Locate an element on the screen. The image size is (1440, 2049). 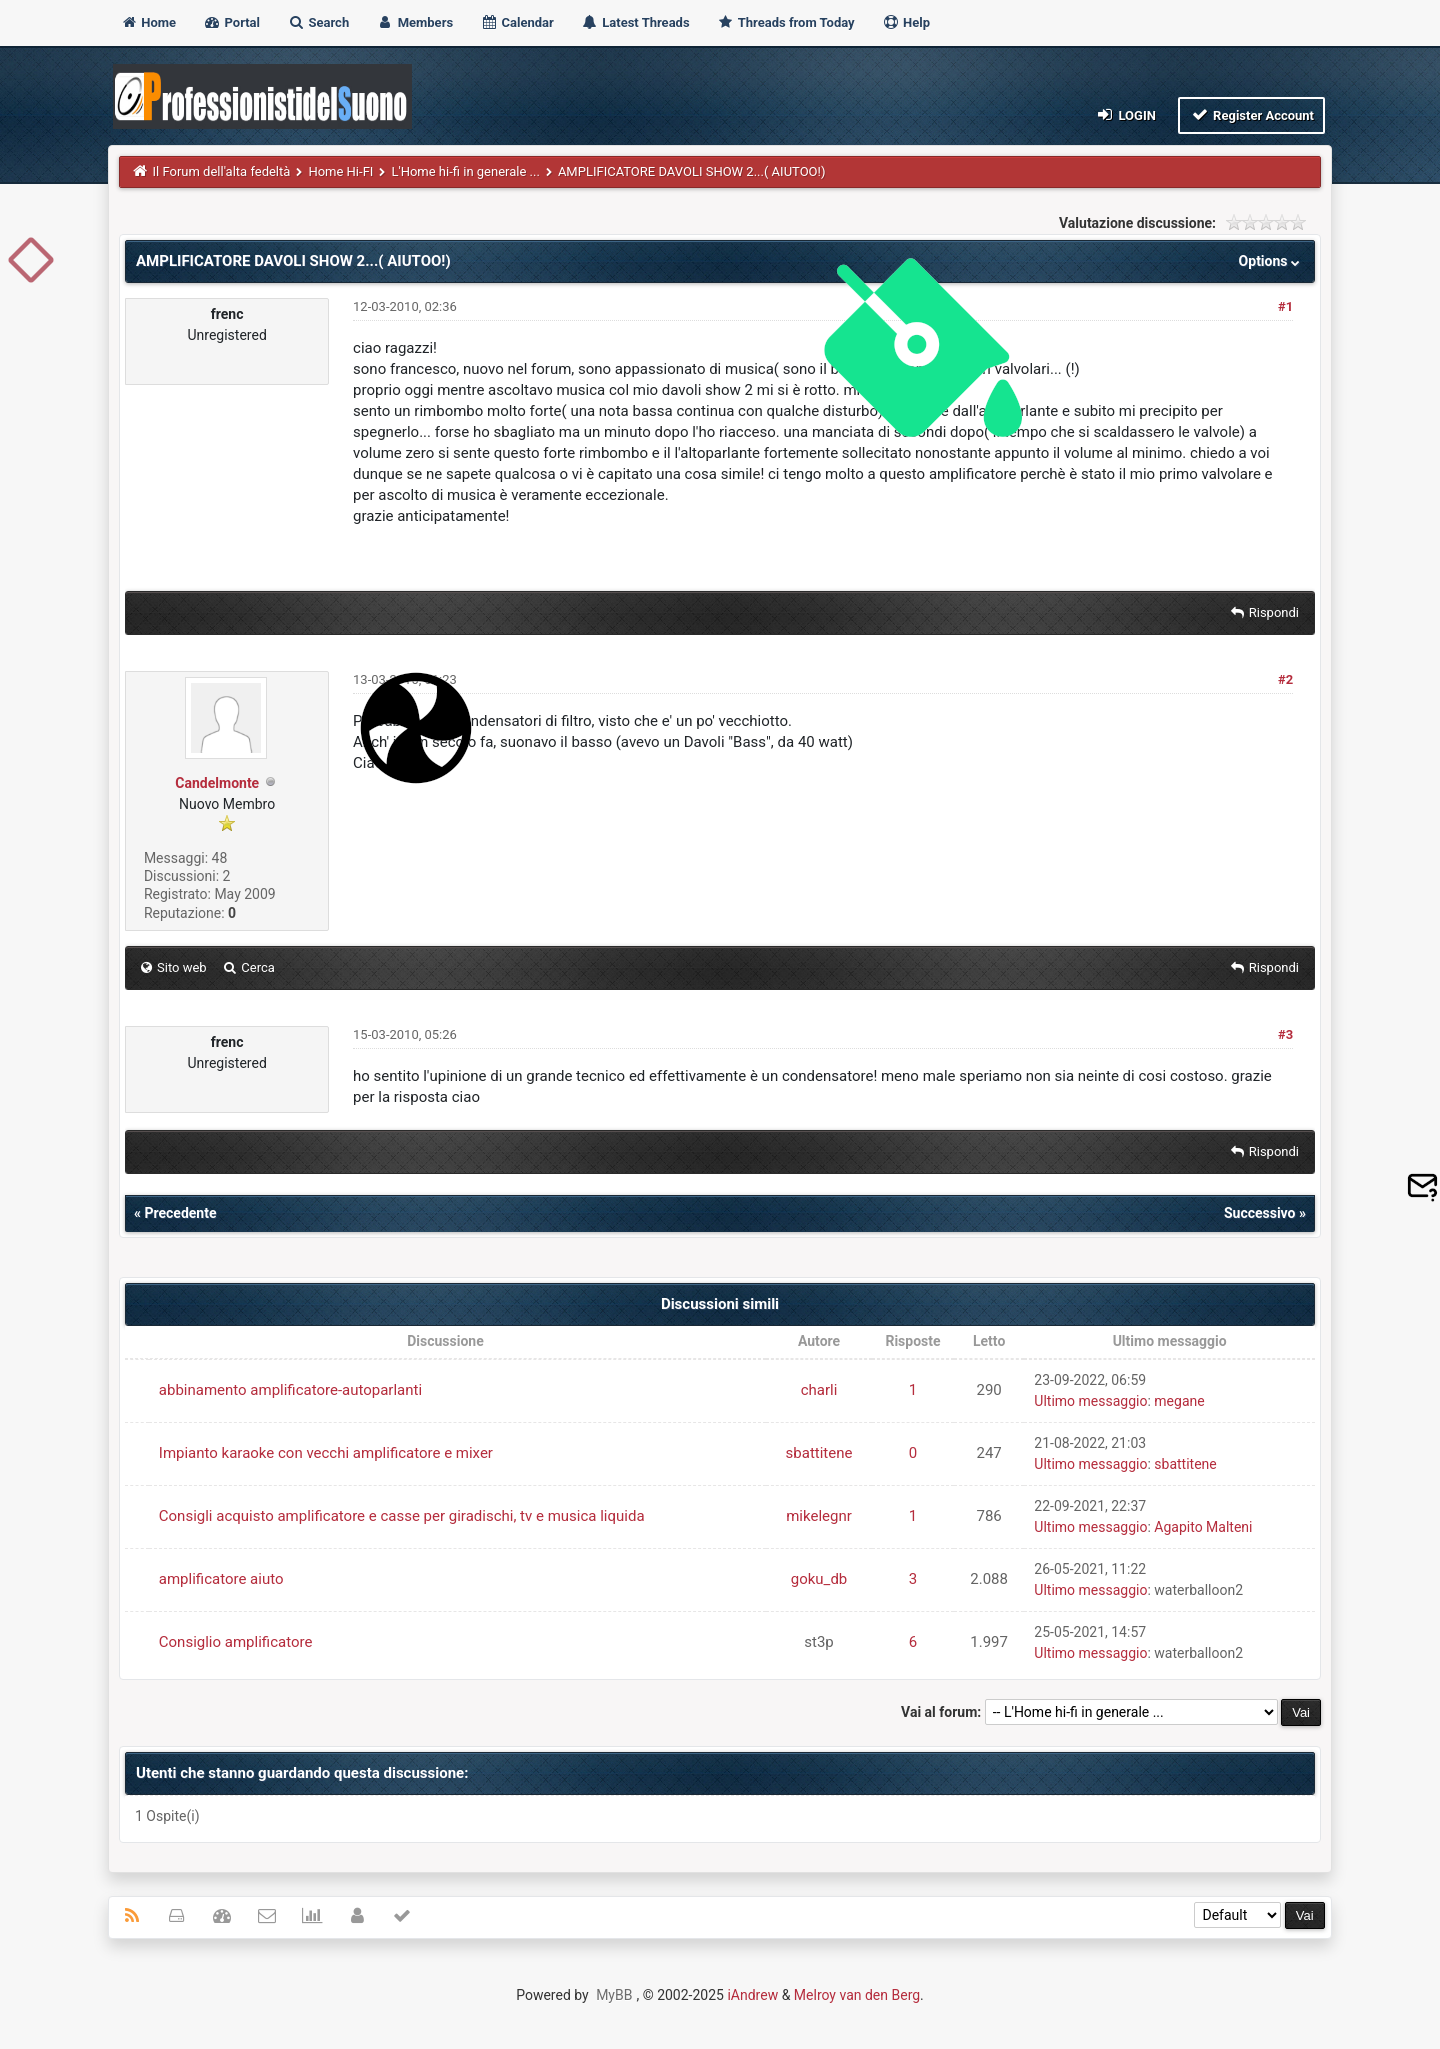
indicates premium or pro feature is located at coordinates (31, 260).